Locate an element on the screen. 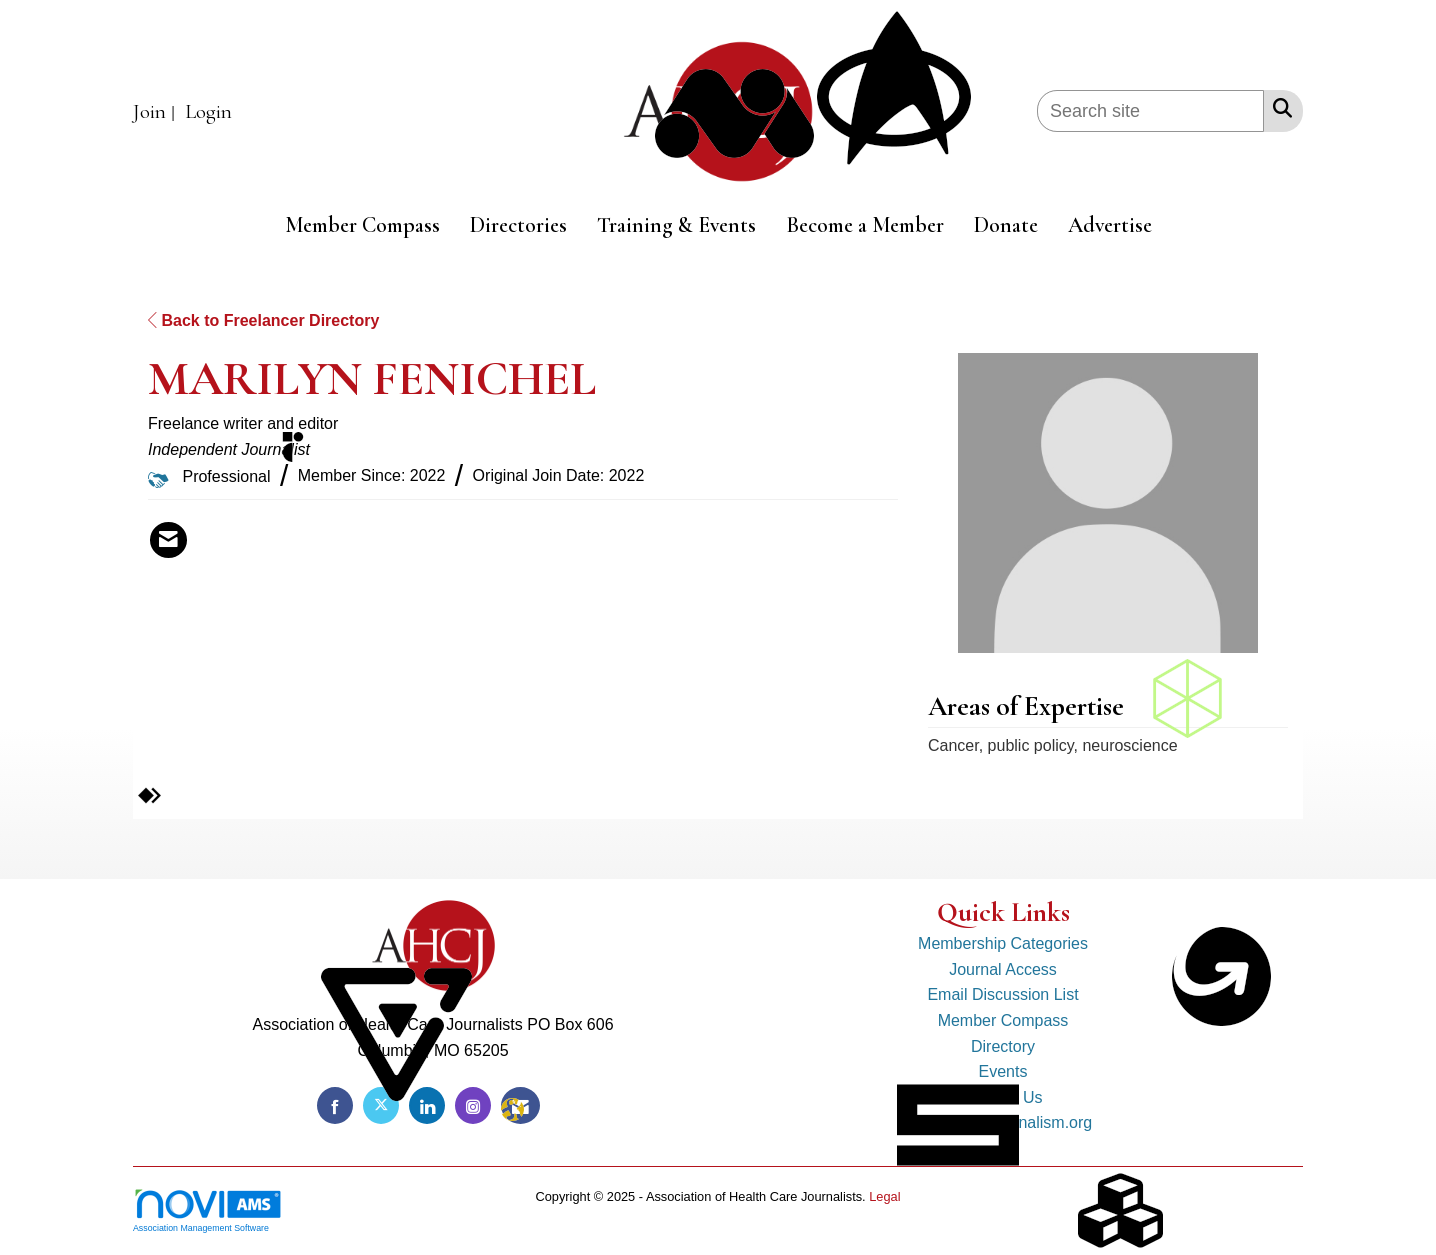 The image size is (1436, 1255). visit docs.rs documentation site is located at coordinates (1120, 1210).